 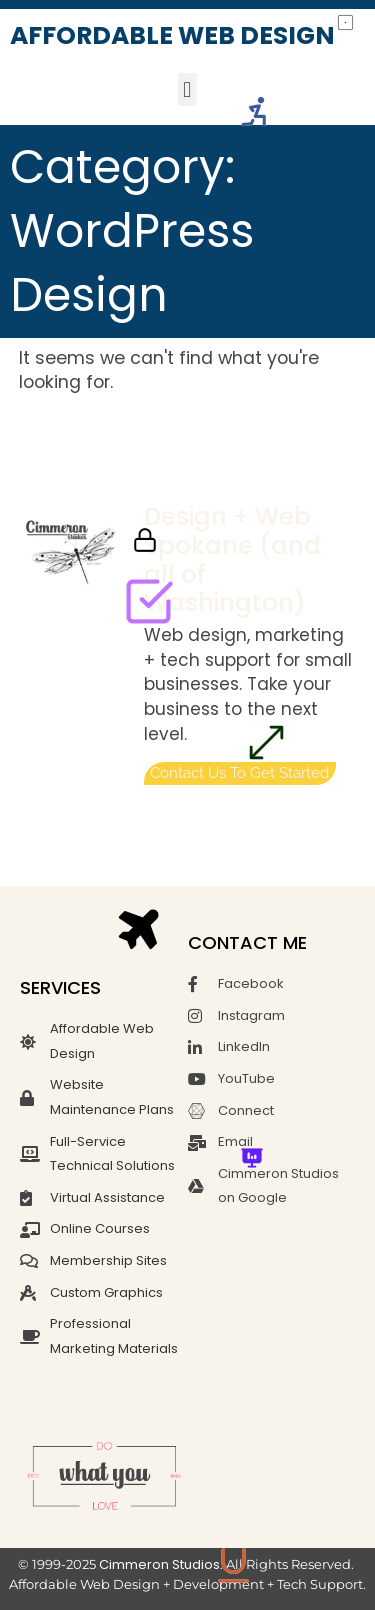 I want to click on indicates a roll result of one, so click(x=345, y=22).